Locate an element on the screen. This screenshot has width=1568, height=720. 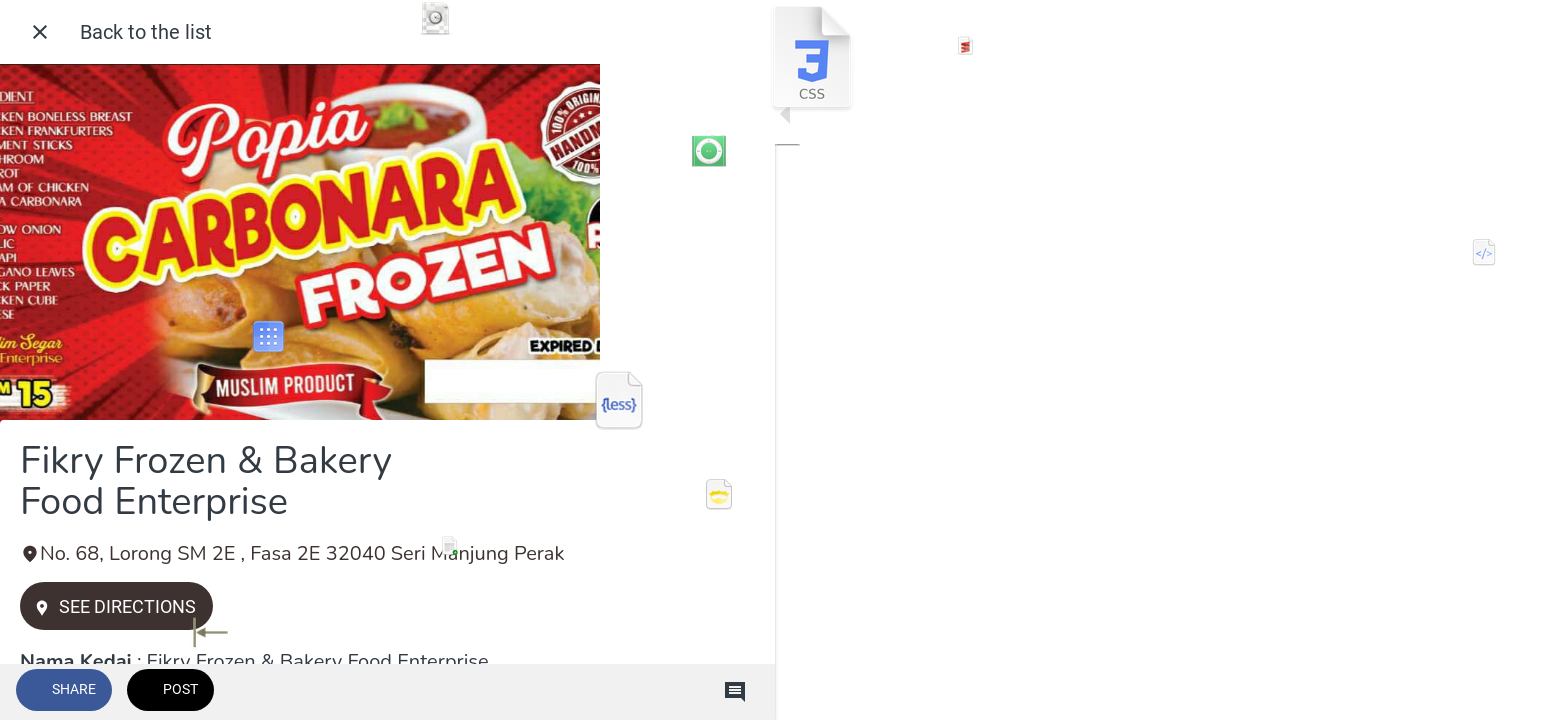
a LESS stylesheet file is located at coordinates (619, 400).